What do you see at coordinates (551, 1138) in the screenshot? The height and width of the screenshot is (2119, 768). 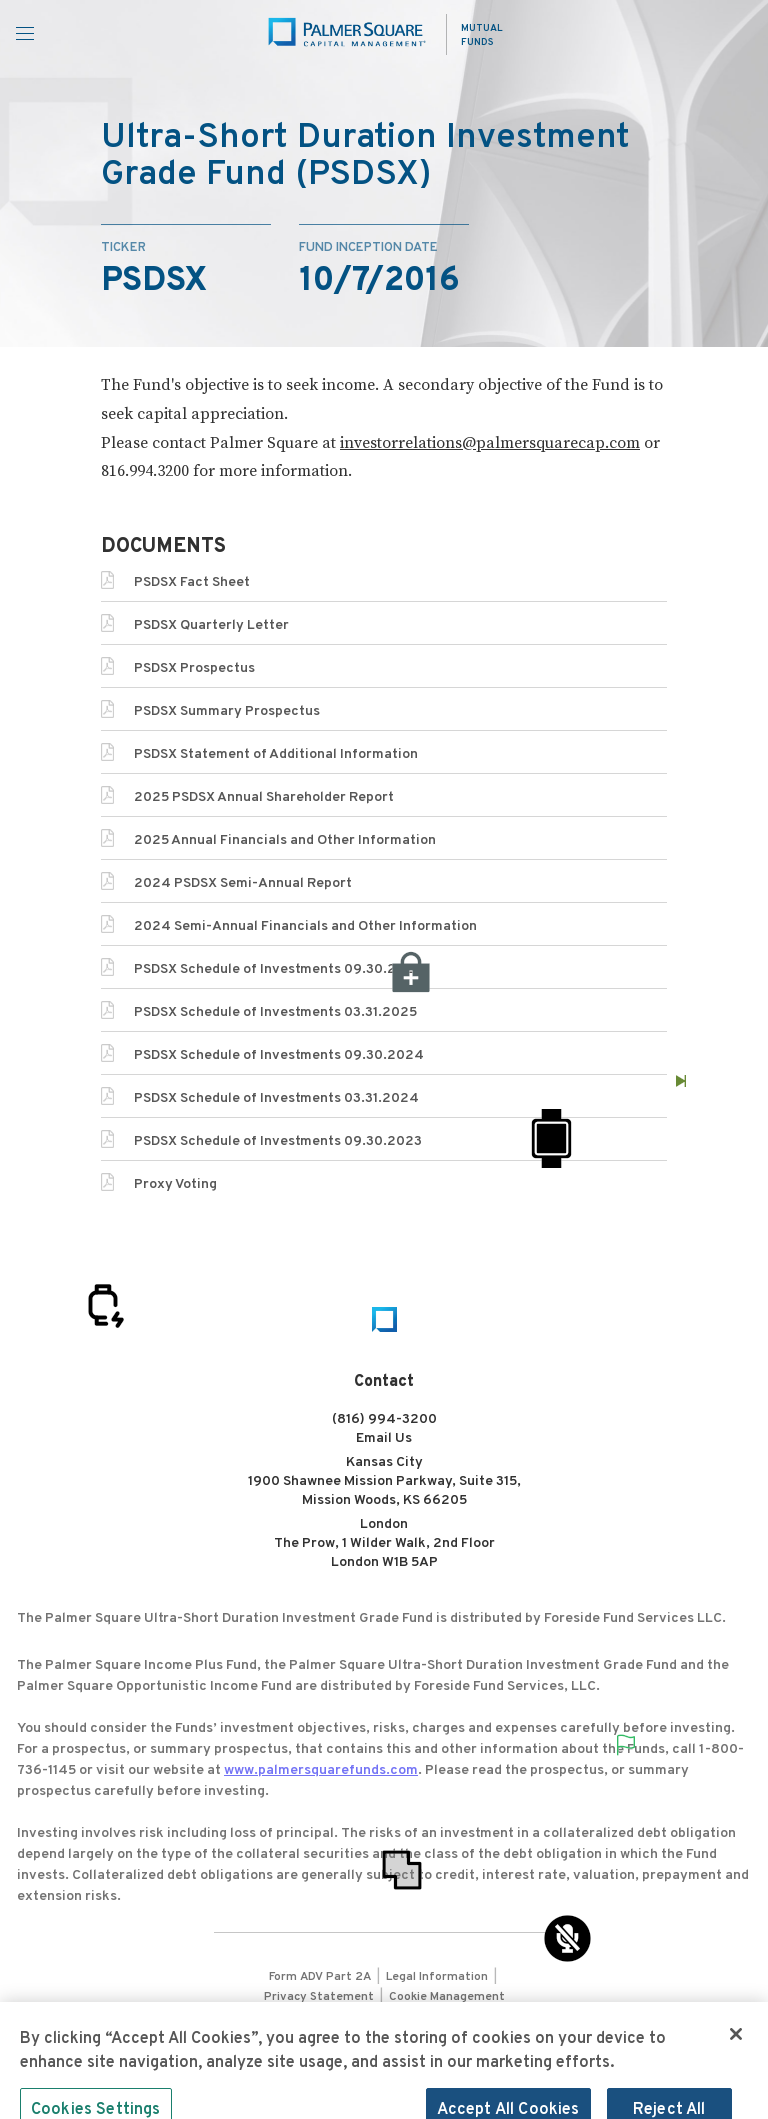 I see `access smartwatch settings or companion app` at bounding box center [551, 1138].